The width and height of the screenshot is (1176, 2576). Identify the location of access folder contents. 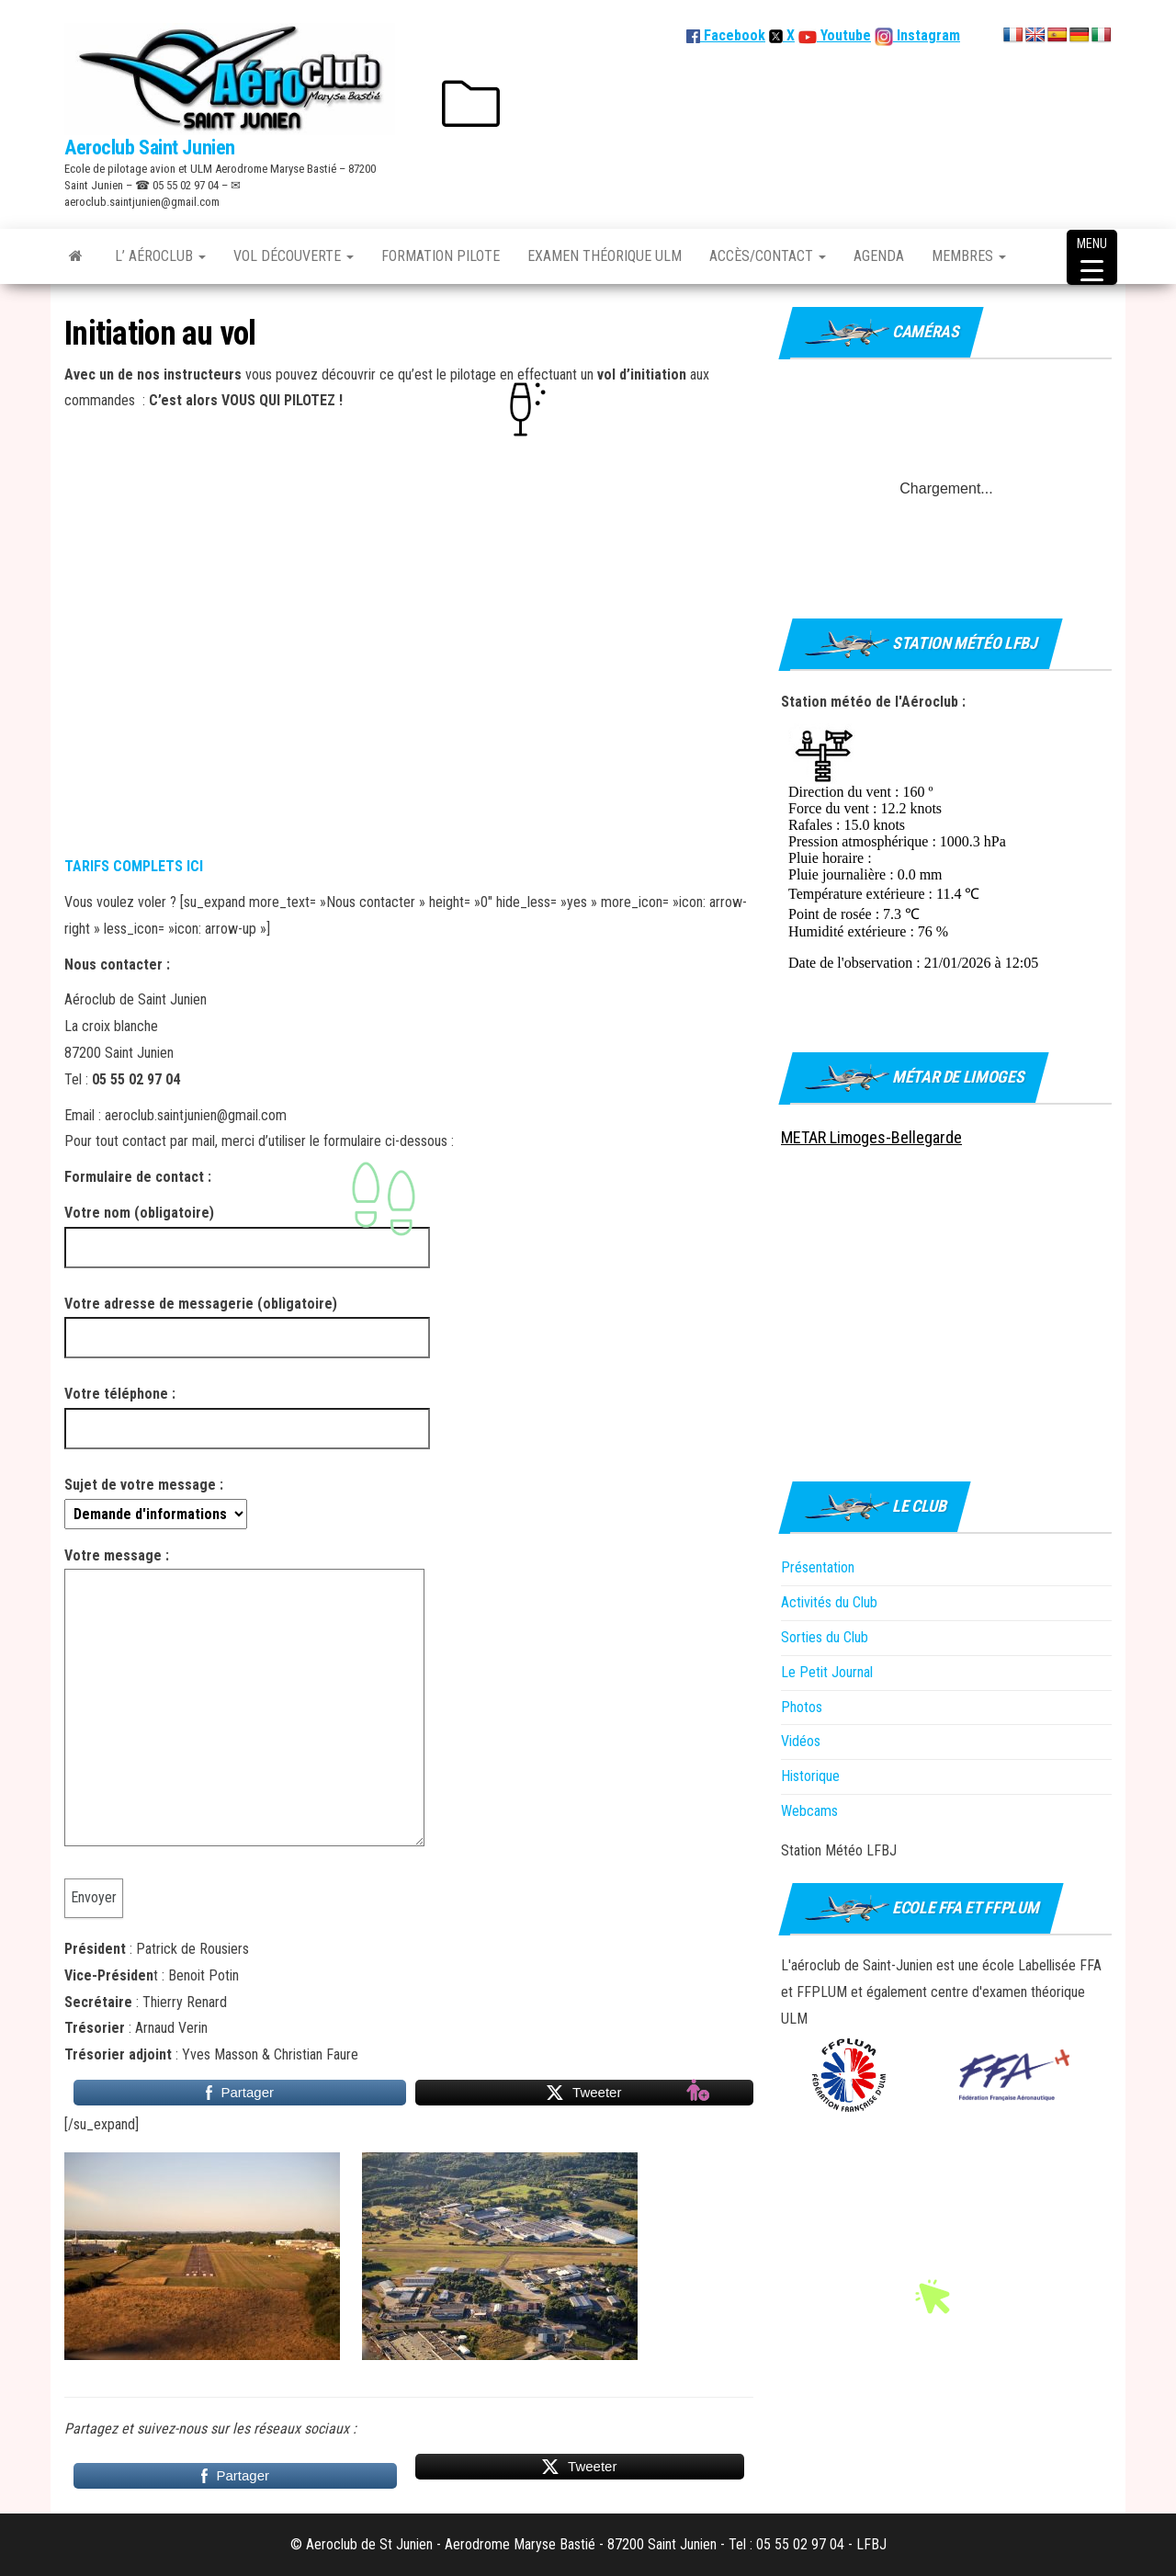
(470, 102).